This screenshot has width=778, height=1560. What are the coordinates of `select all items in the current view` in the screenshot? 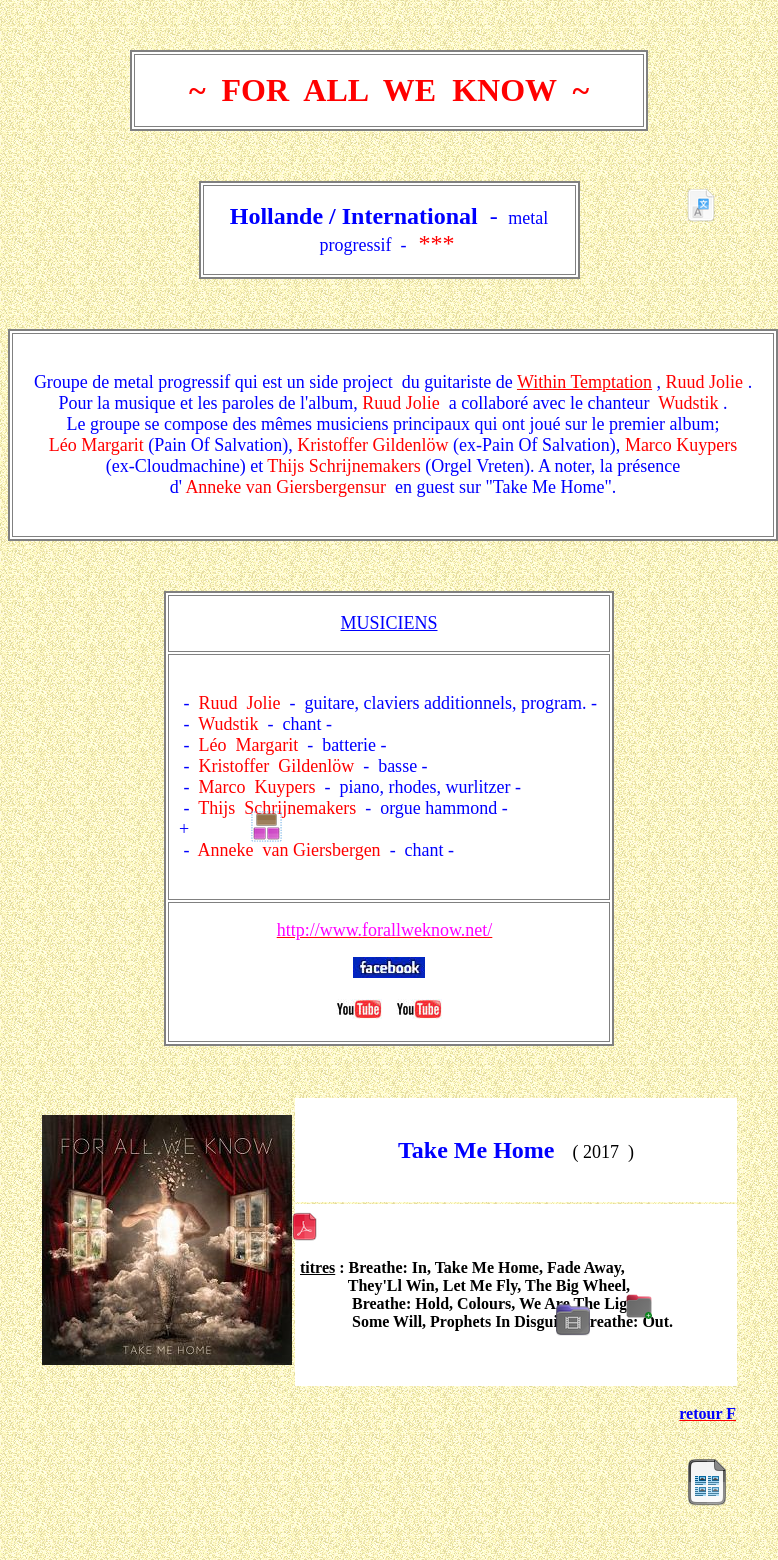 It's located at (266, 826).